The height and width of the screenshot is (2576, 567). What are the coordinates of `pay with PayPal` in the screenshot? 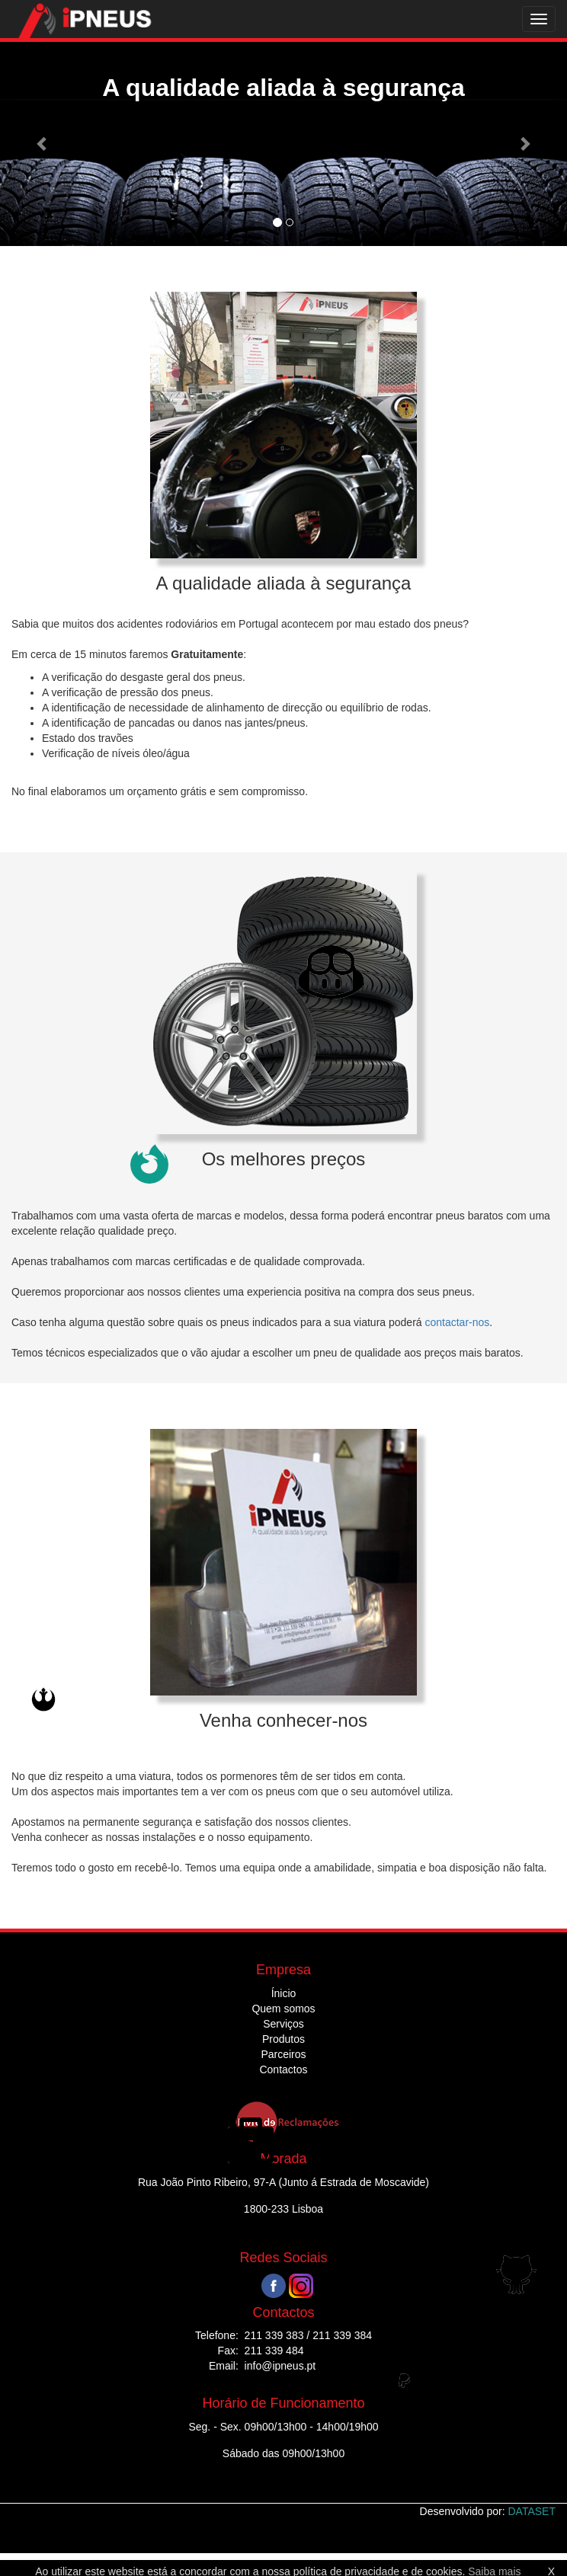 It's located at (404, 2380).